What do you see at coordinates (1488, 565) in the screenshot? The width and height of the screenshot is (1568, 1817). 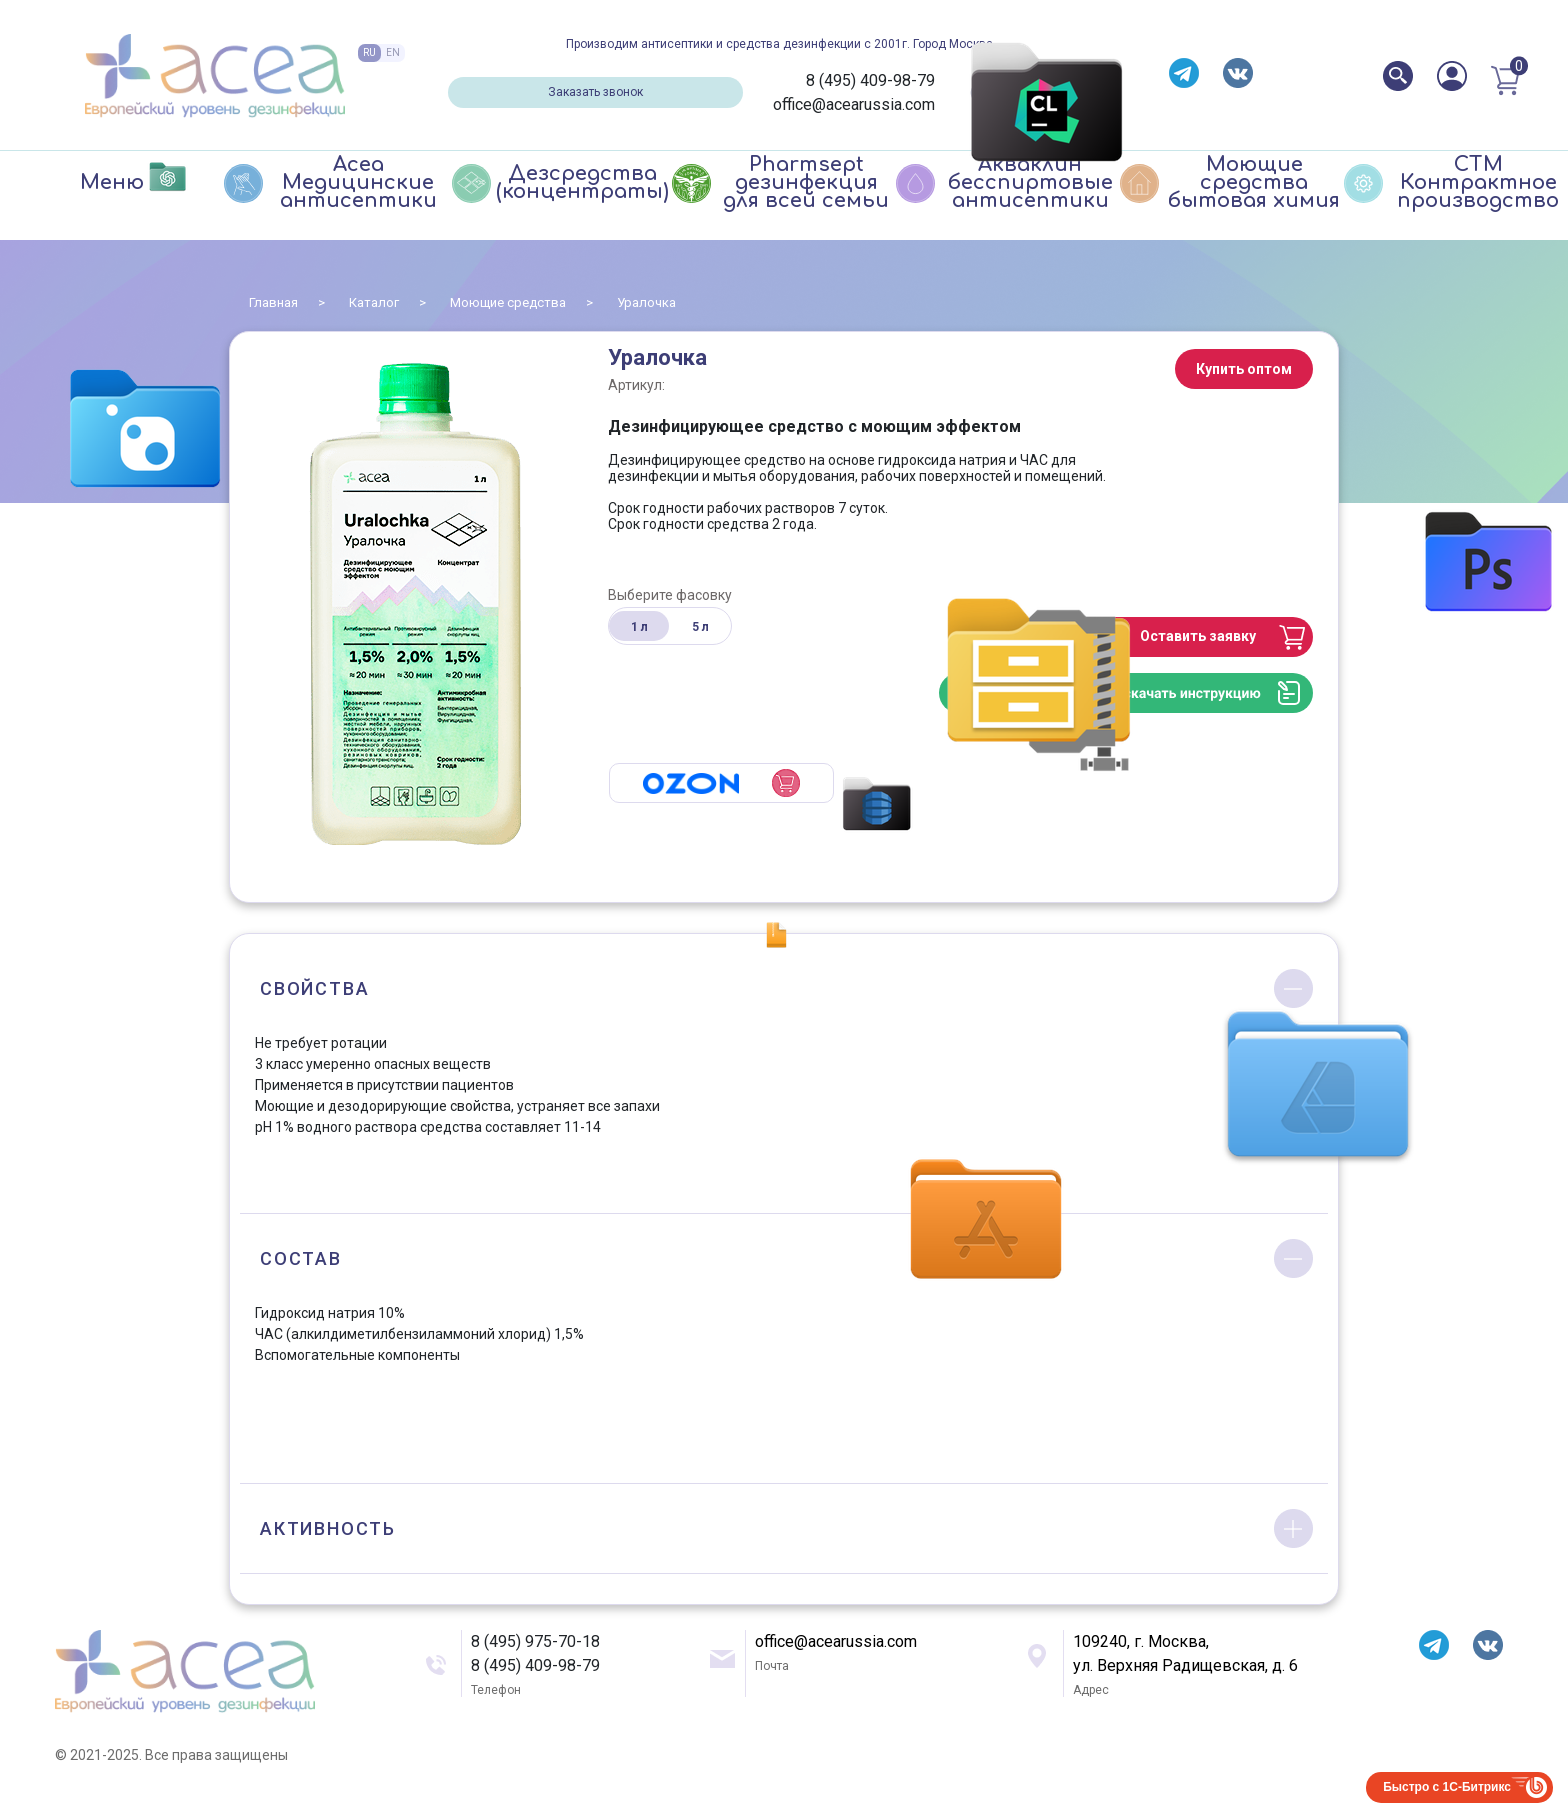 I see `open folder containing Adobe Photoshop files` at bounding box center [1488, 565].